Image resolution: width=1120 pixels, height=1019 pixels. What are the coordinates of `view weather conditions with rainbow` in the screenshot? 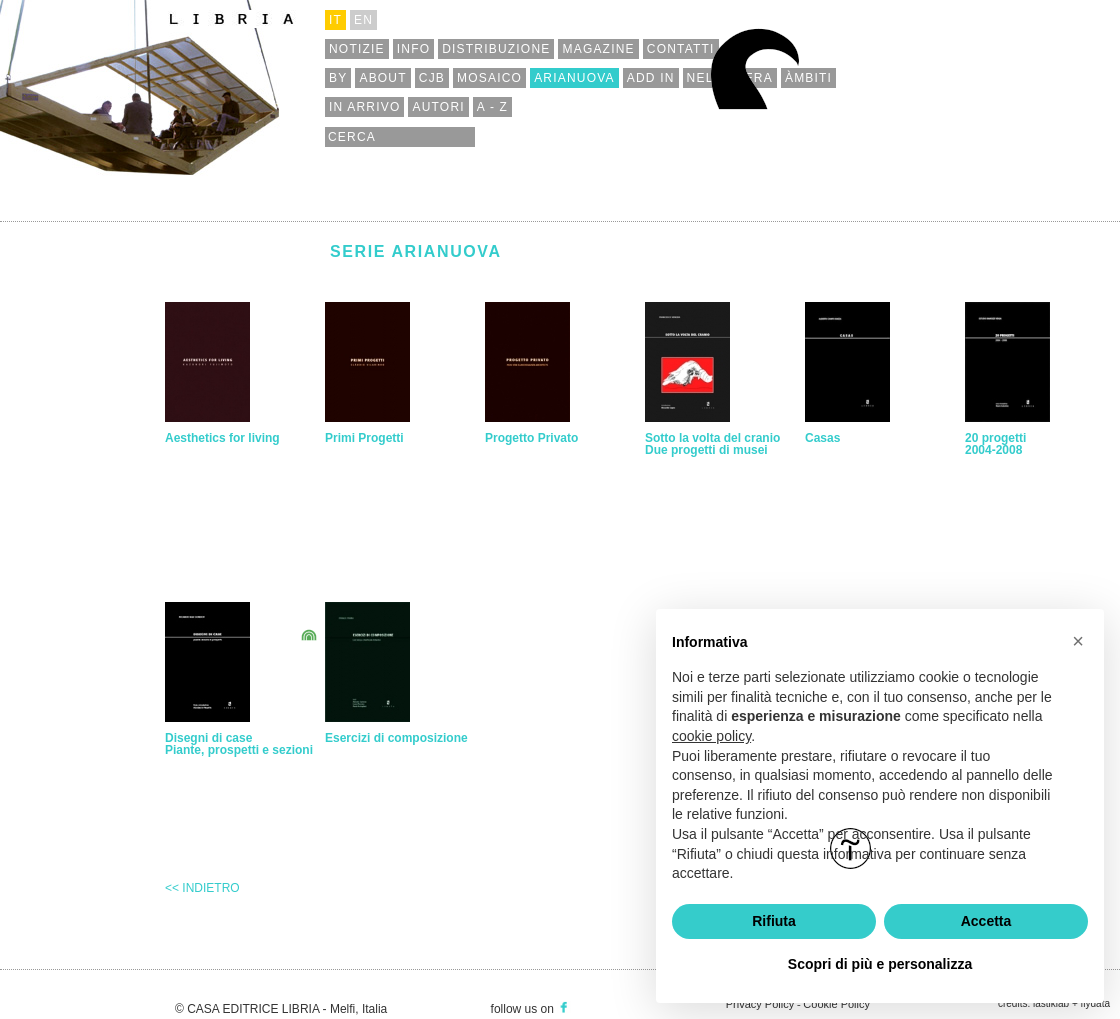 It's located at (309, 635).